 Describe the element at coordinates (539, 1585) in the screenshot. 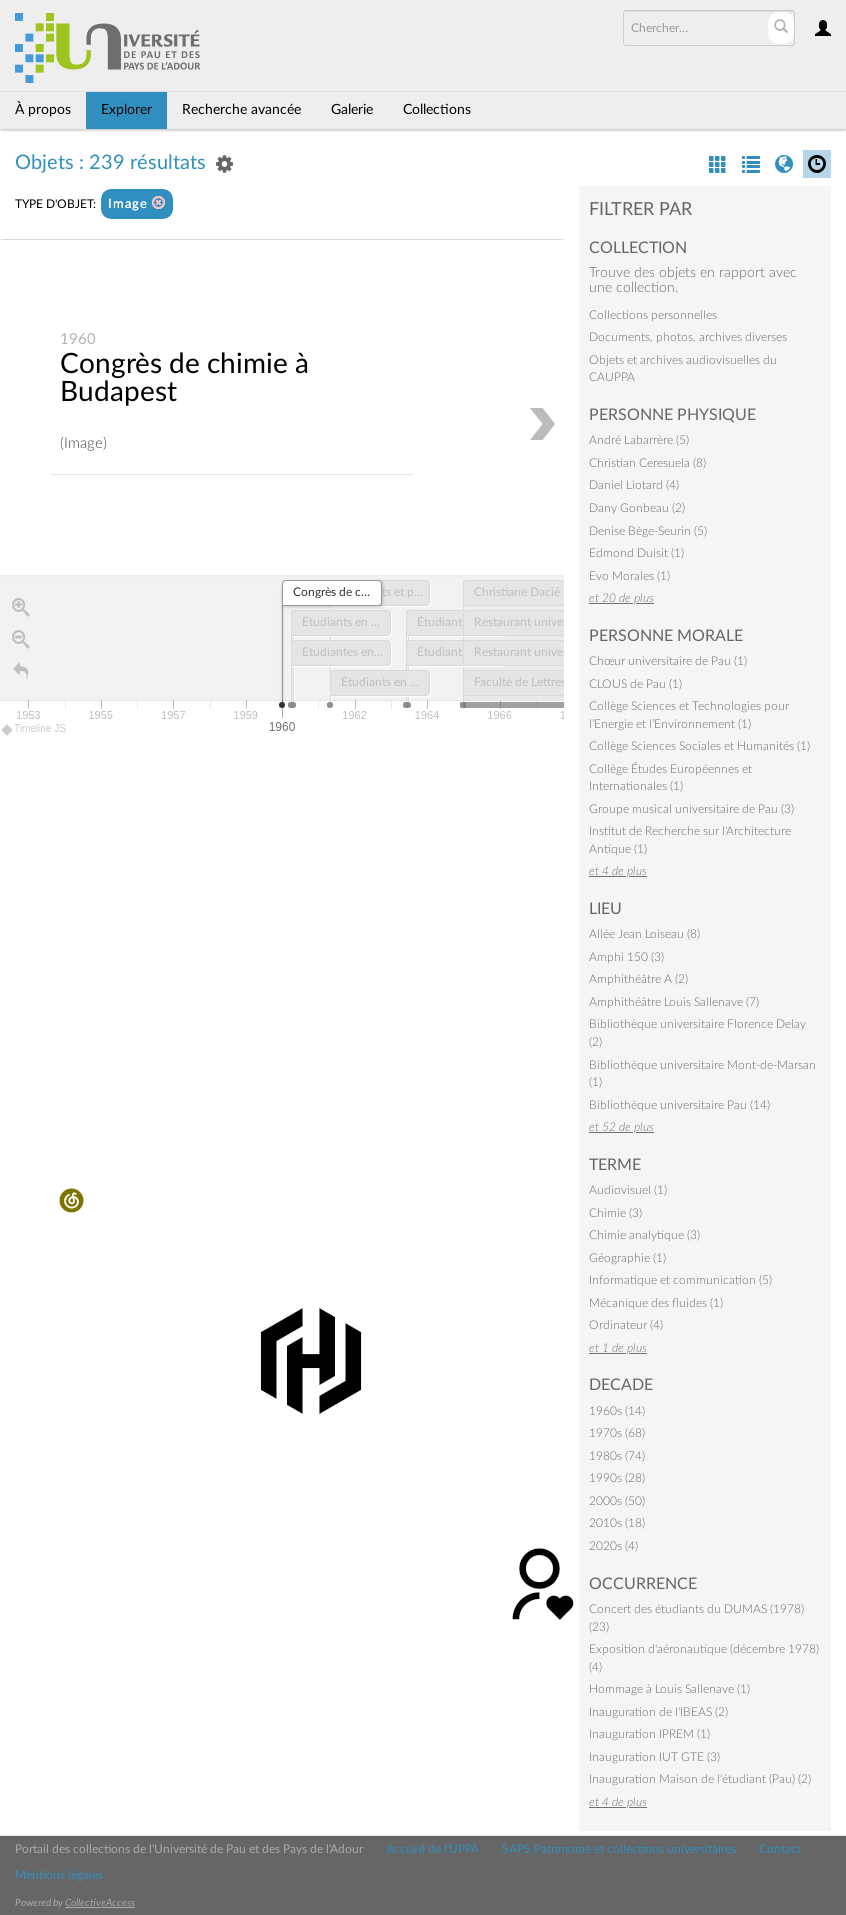

I see `view your favorite contacts` at that location.